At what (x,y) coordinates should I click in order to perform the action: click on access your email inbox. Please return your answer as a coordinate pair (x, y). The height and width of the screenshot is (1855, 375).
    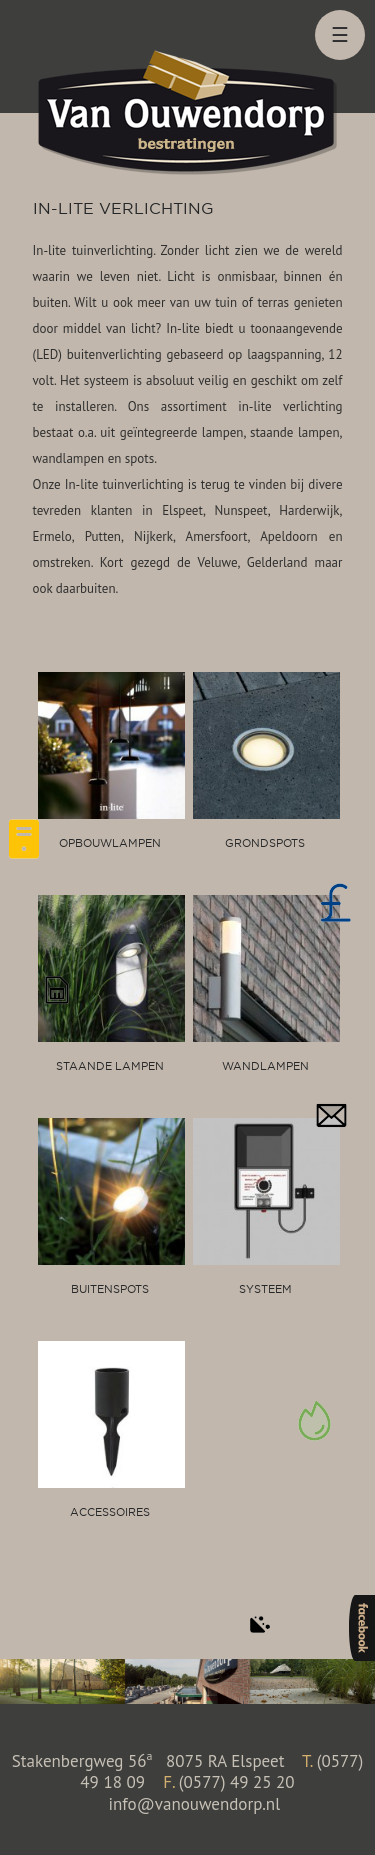
    Looking at the image, I should click on (331, 1115).